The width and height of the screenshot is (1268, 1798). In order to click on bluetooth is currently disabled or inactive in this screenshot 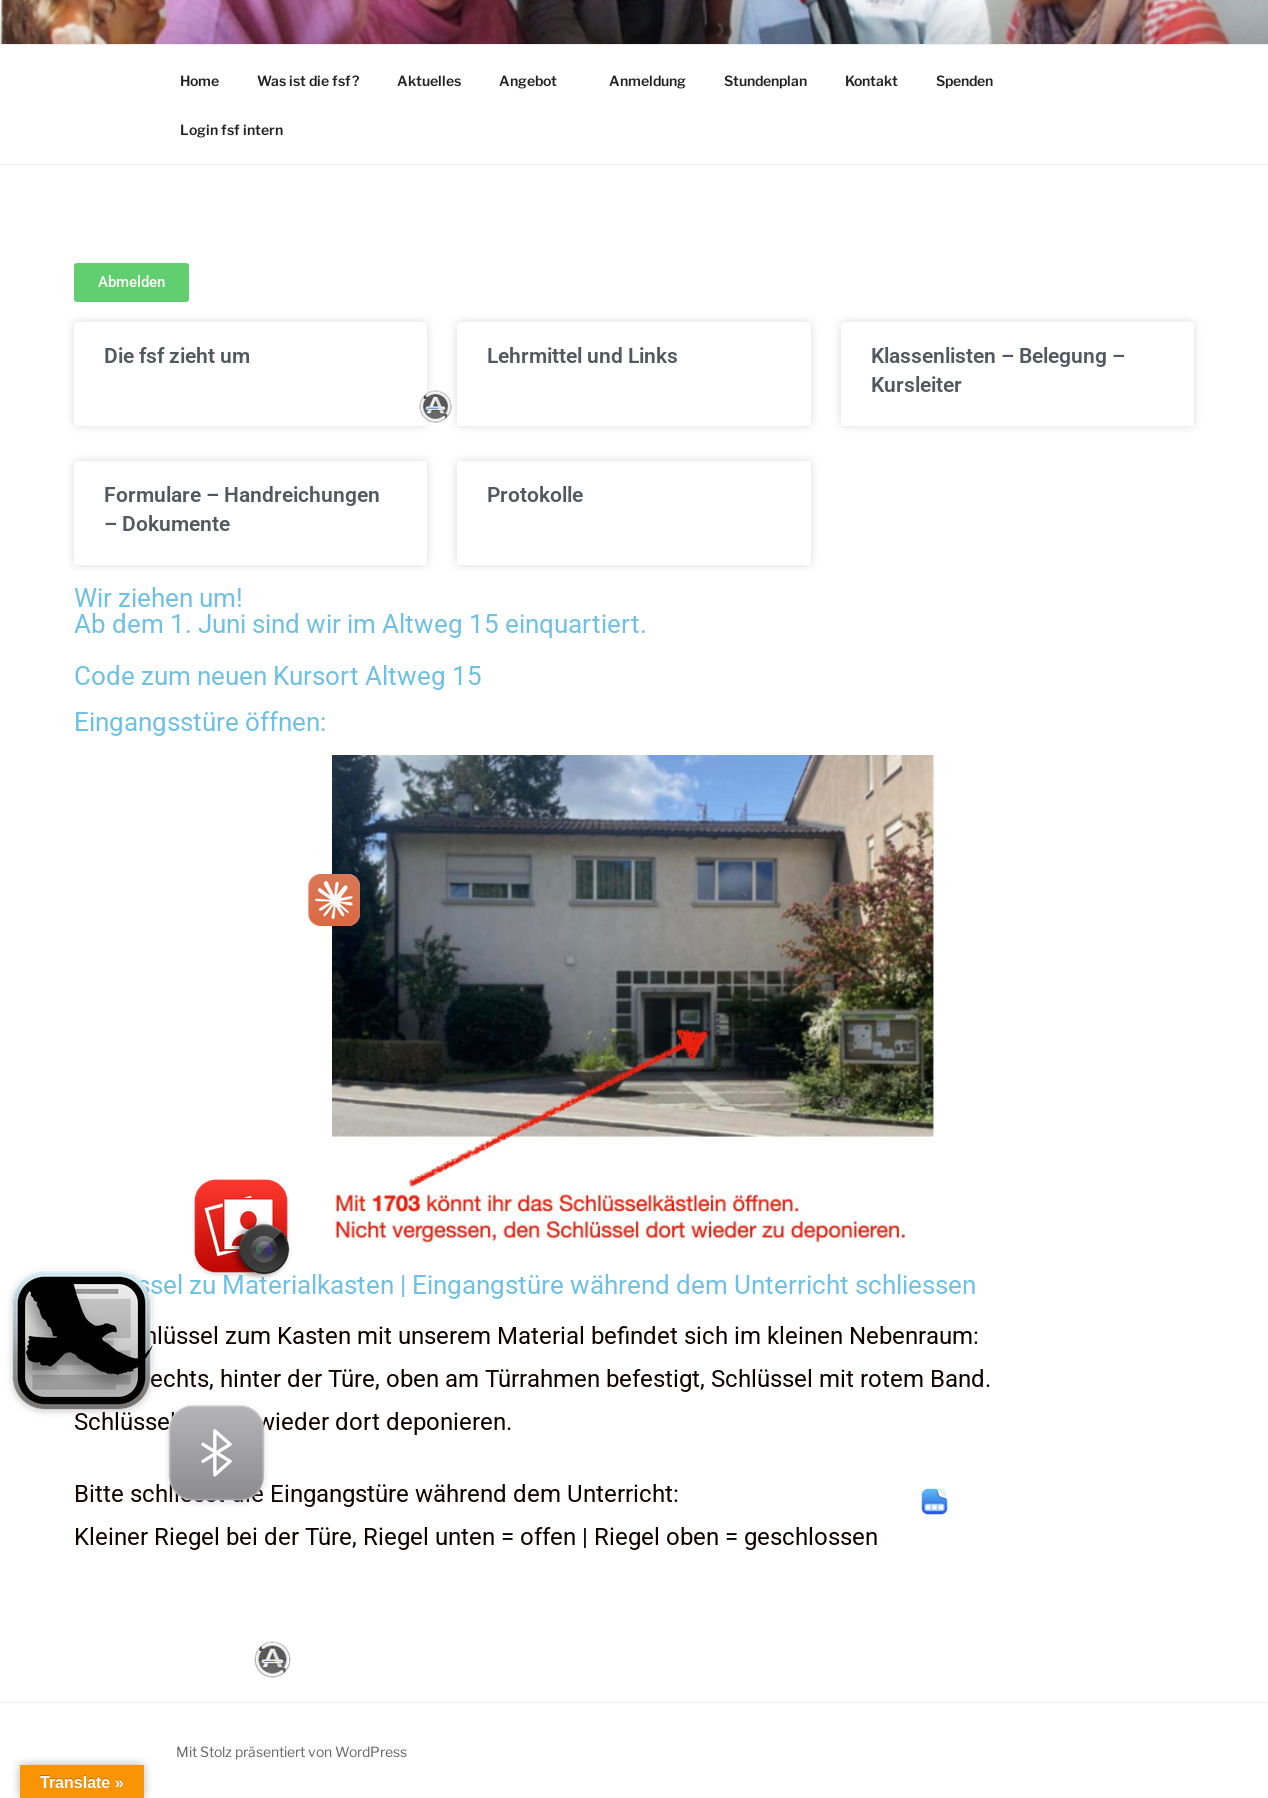, I will do `click(216, 1454)`.